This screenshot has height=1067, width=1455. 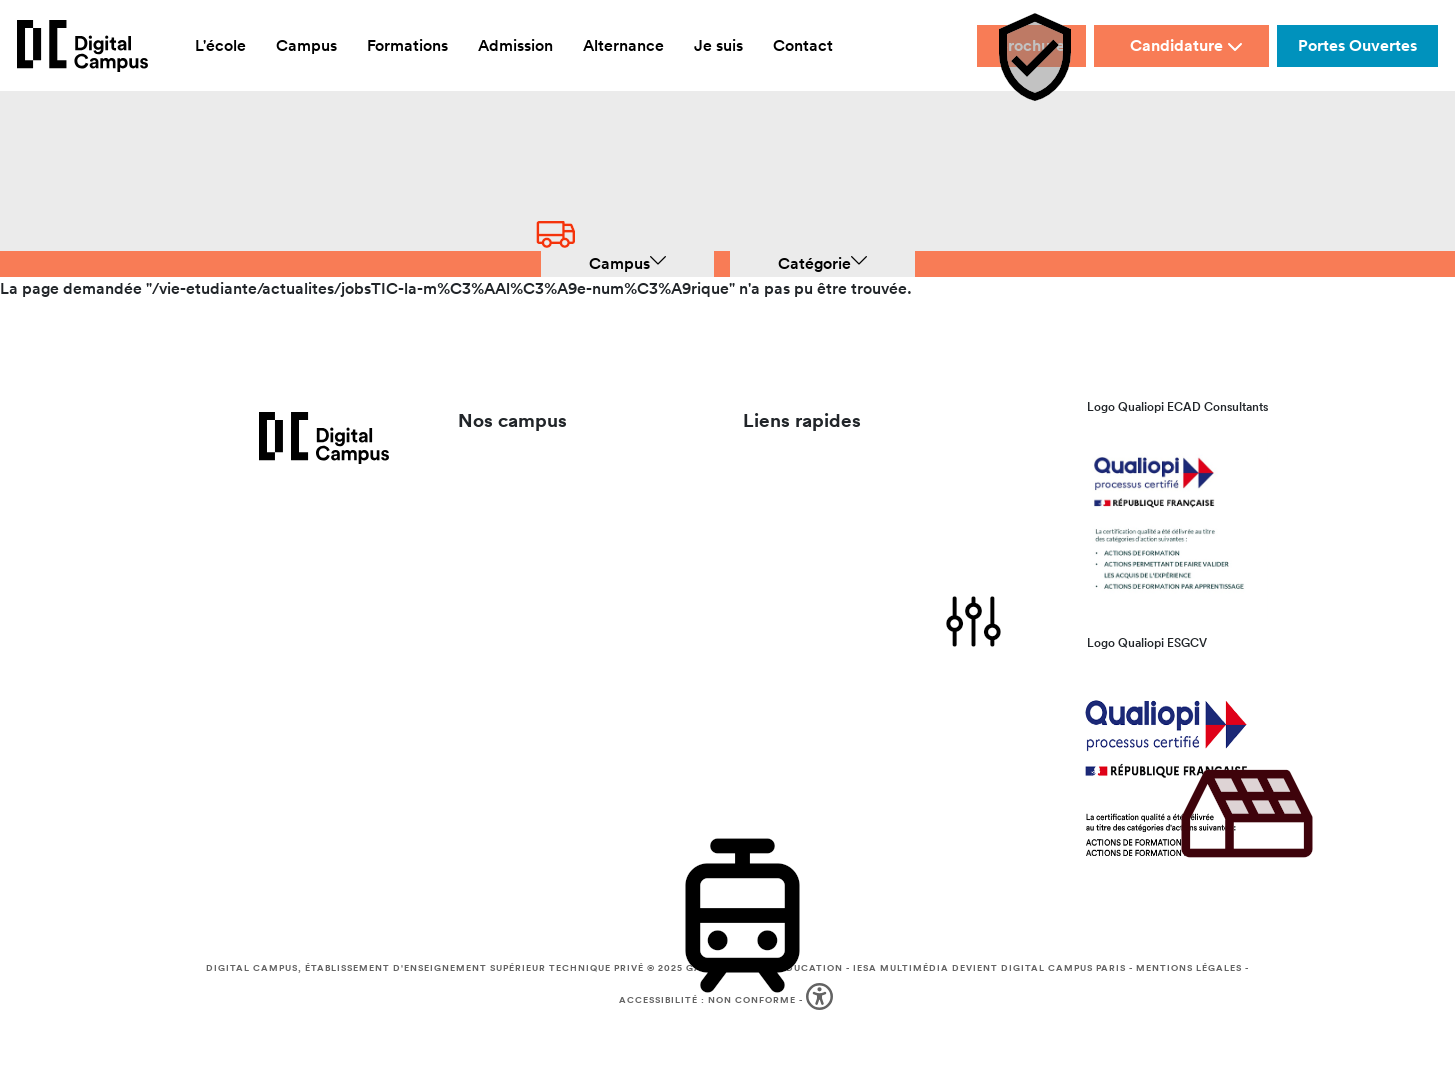 What do you see at coordinates (973, 621) in the screenshot?
I see `adjust settings or preferences` at bounding box center [973, 621].